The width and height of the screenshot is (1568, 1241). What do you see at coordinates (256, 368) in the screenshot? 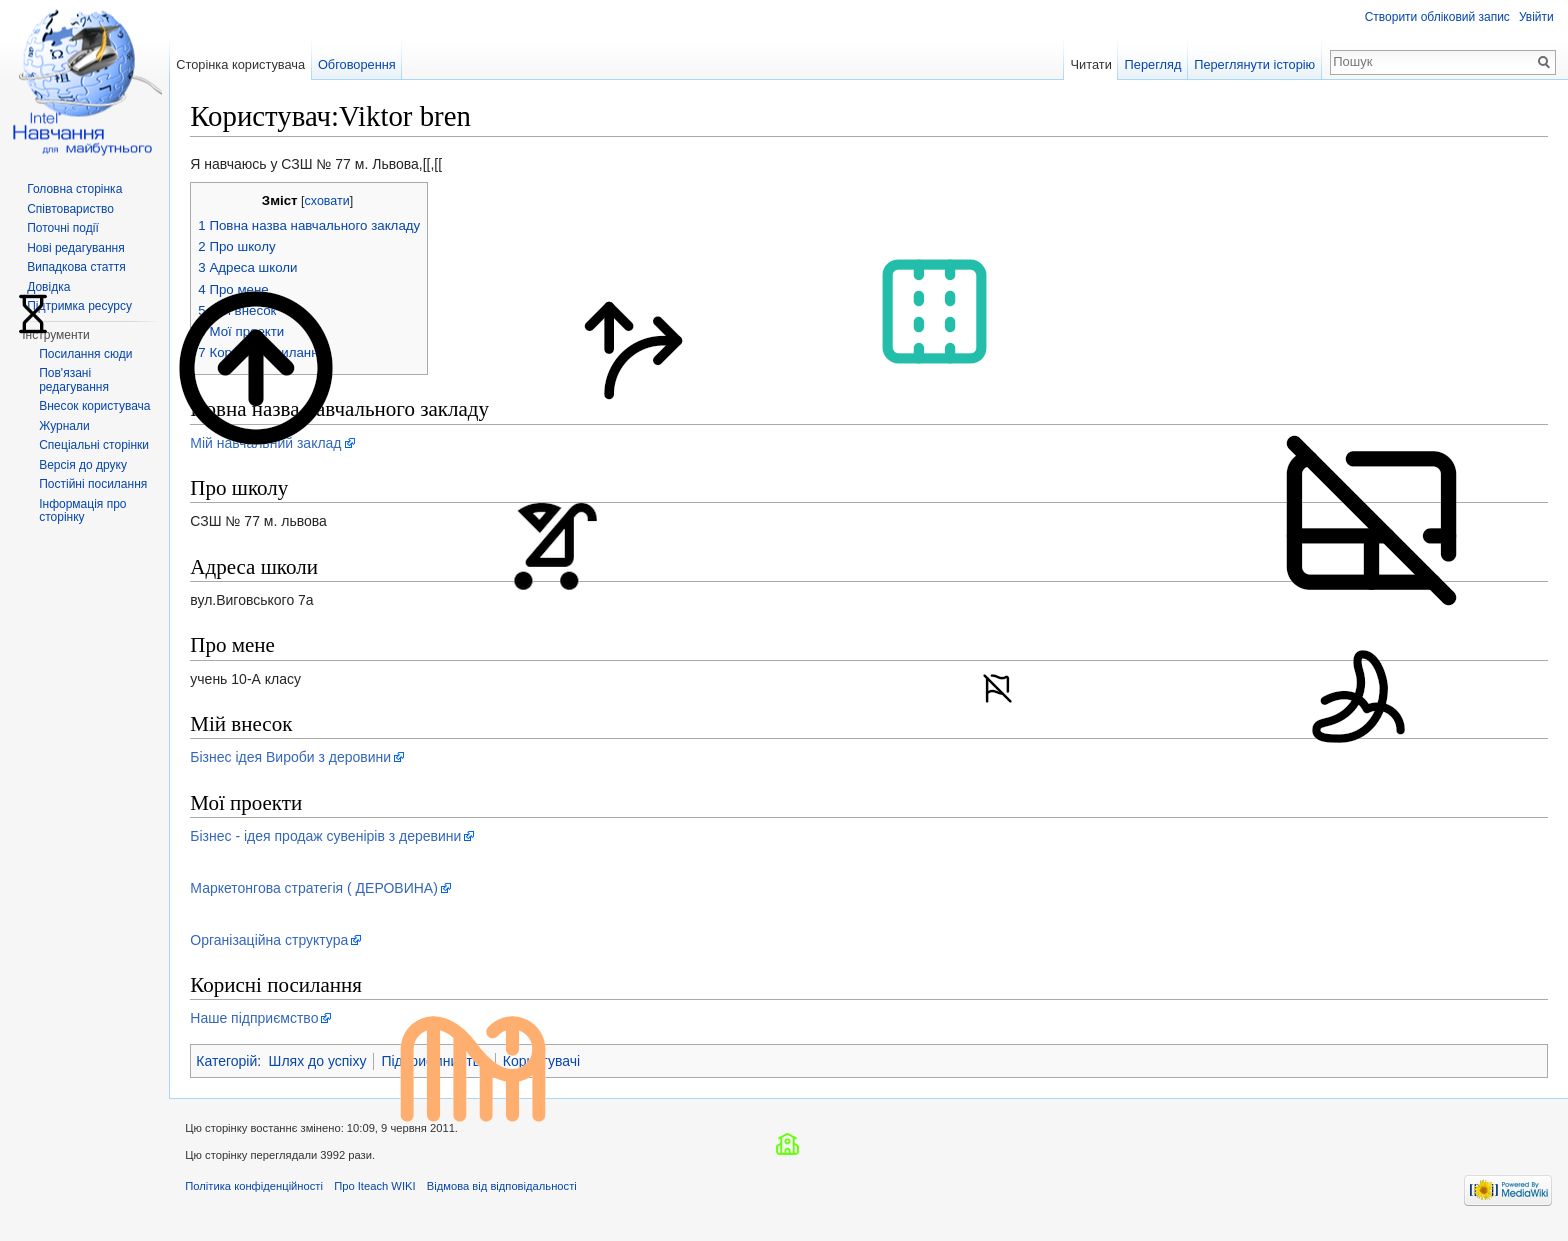
I see `scroll to top of page` at bounding box center [256, 368].